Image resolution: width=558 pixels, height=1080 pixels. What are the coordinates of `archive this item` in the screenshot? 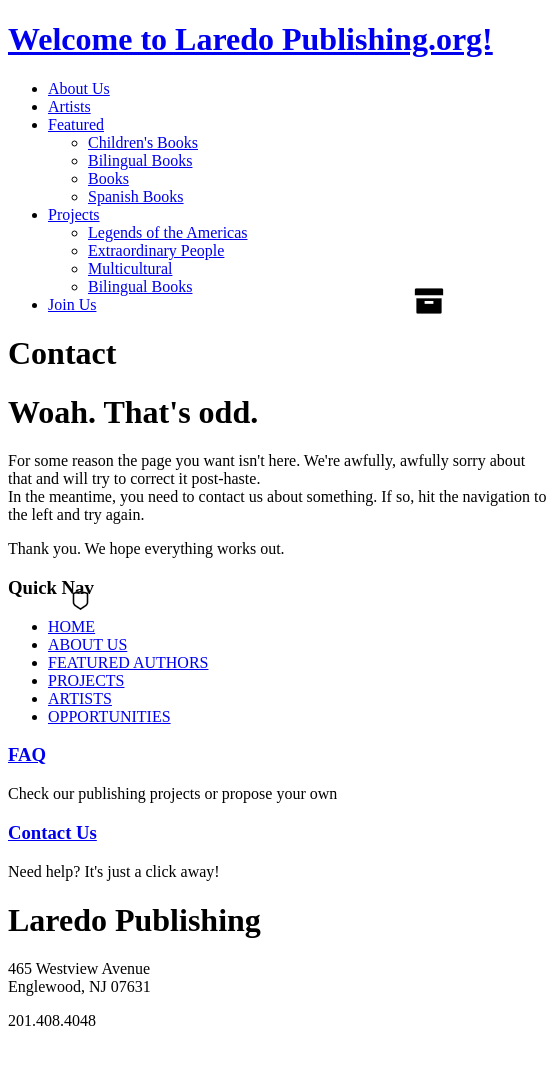 It's located at (429, 301).